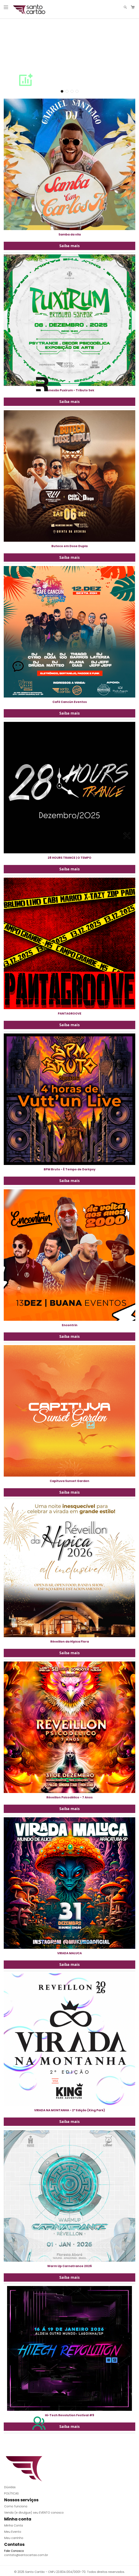 This screenshot has height=2576, width=139. Describe the element at coordinates (127, 836) in the screenshot. I see `access settings or configuration options` at that location.